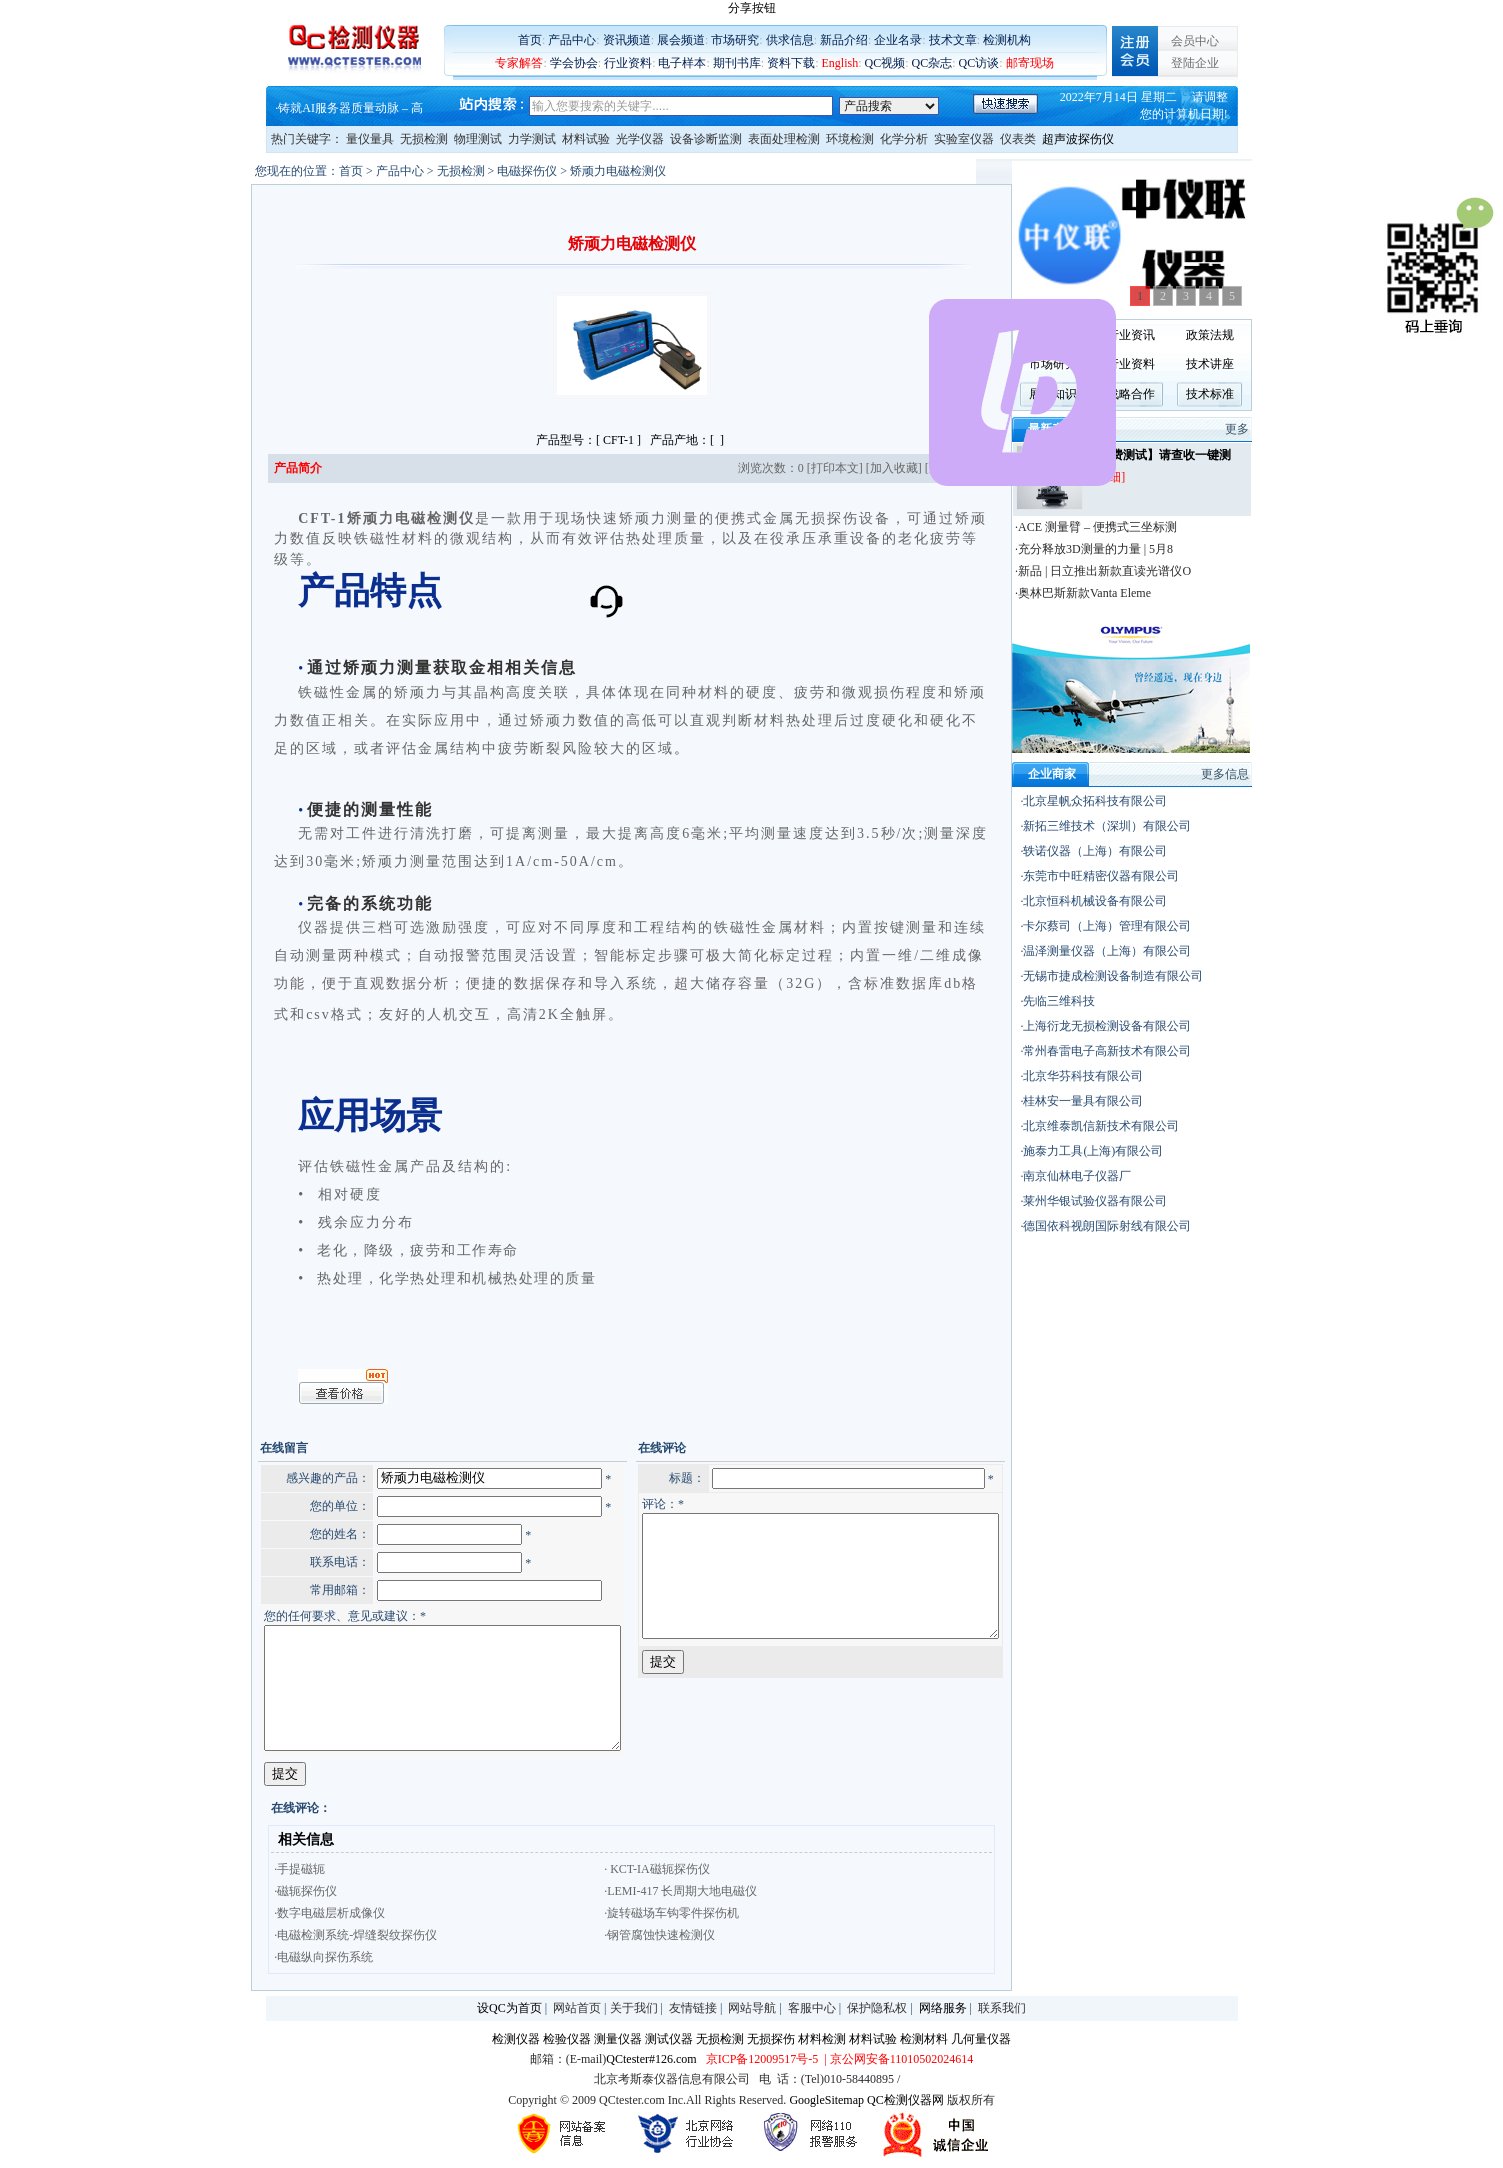 This screenshot has width=1503, height=2168. What do you see at coordinates (1022, 392) in the screenshot?
I see `link to Liberapay donation page` at bounding box center [1022, 392].